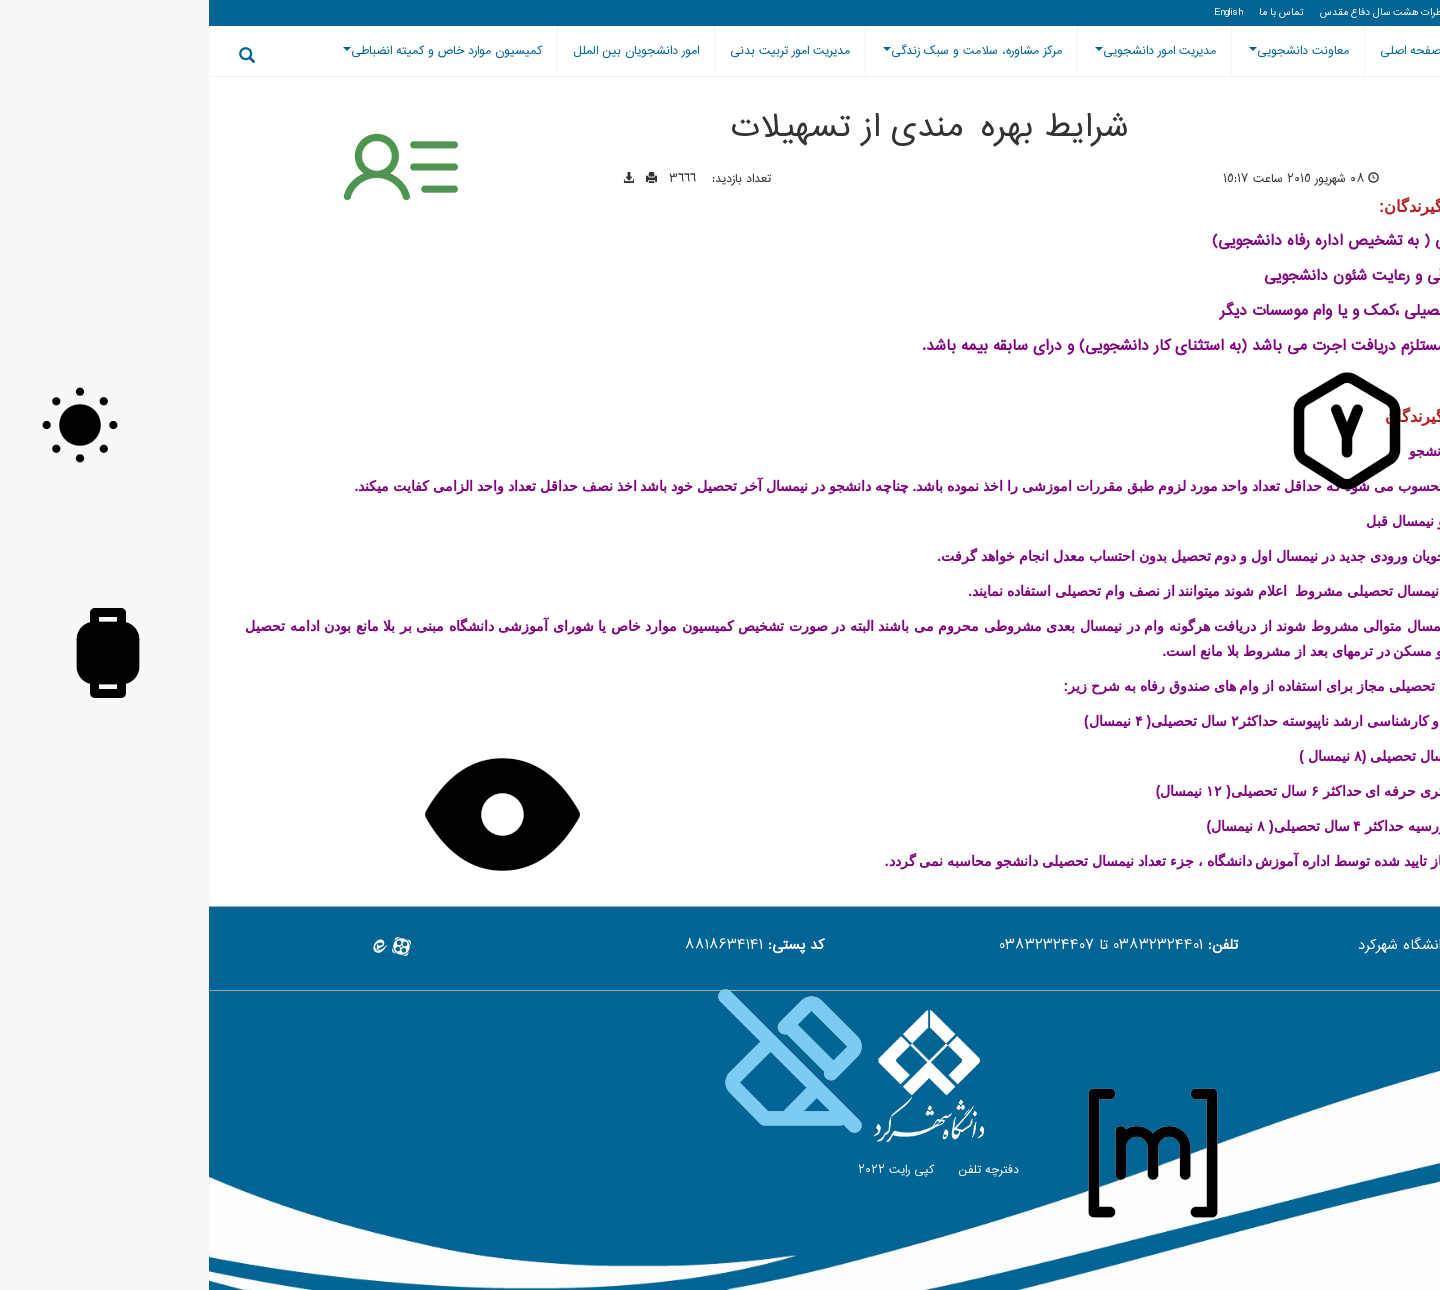  What do you see at coordinates (502, 814) in the screenshot?
I see `view or preview content` at bounding box center [502, 814].